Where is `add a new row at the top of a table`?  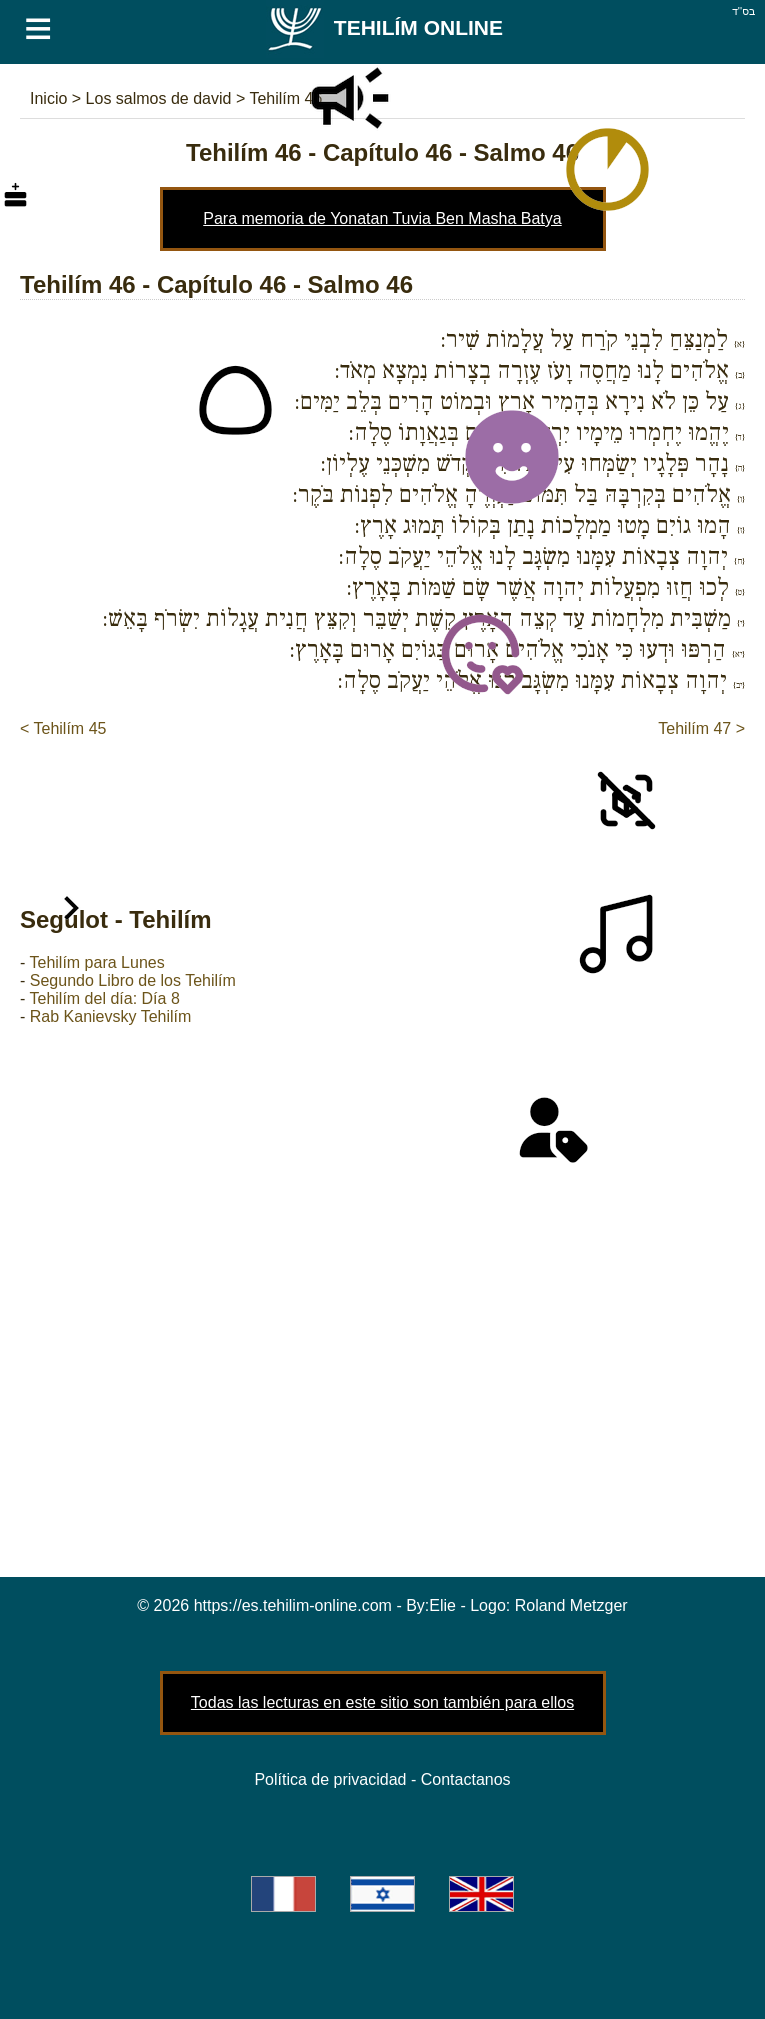
add a new row at the top of a table is located at coordinates (15, 196).